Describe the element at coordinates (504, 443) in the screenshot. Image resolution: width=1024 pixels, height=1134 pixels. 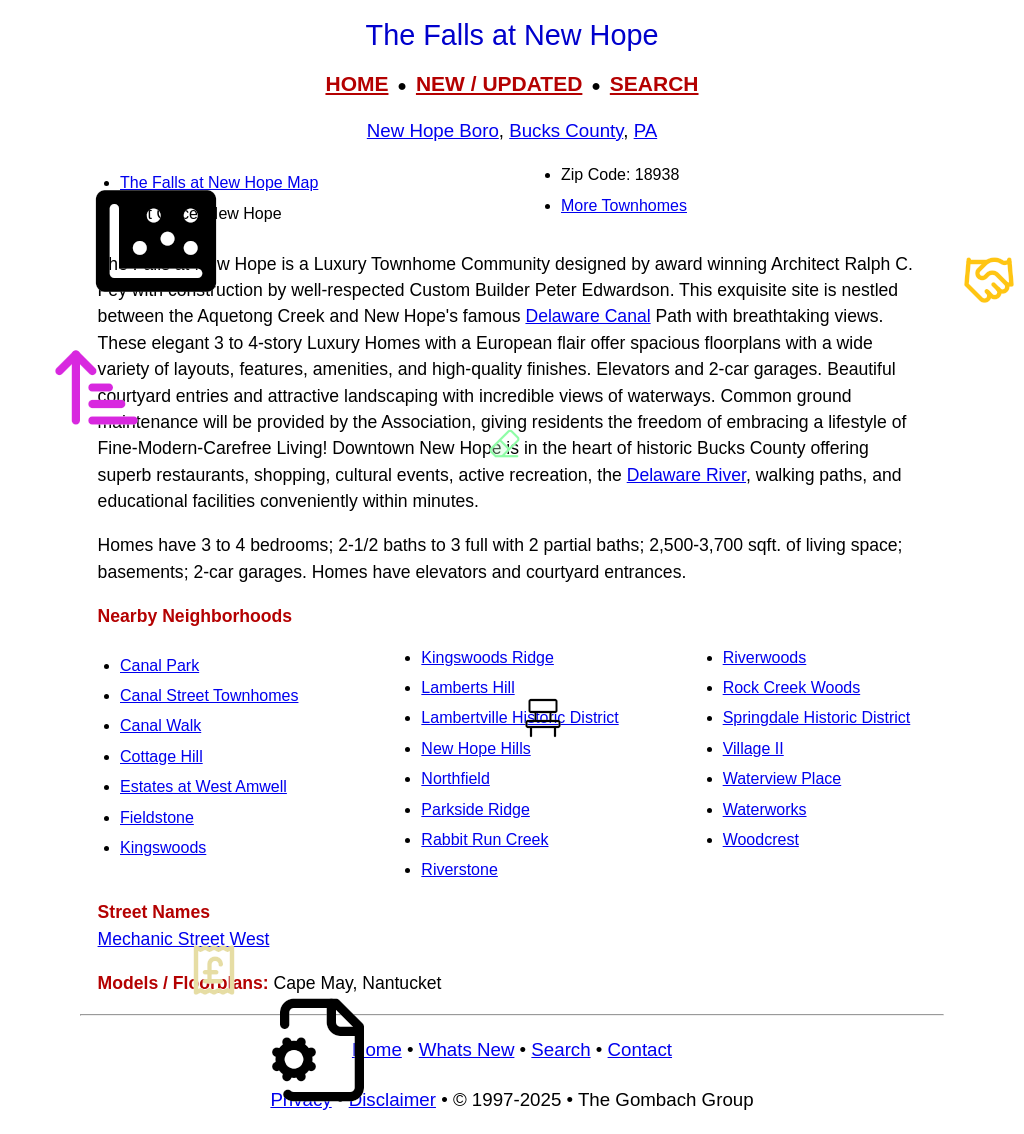
I see `erase or clear content` at that location.